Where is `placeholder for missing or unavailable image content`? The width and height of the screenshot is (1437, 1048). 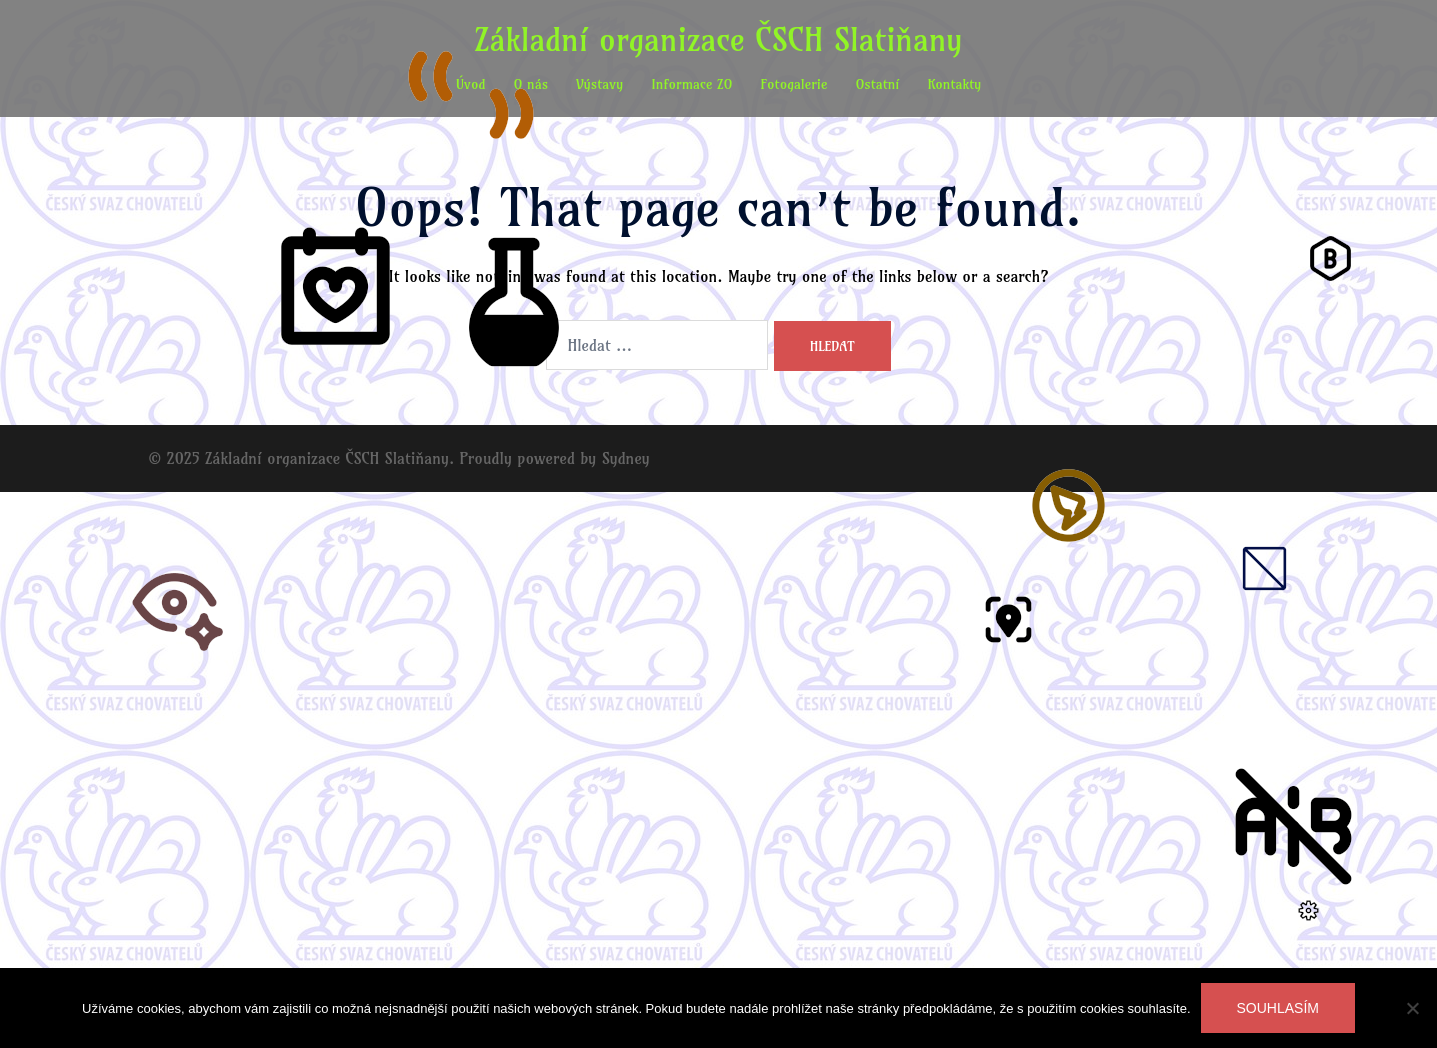
placeholder for missing or unavailable image content is located at coordinates (1264, 568).